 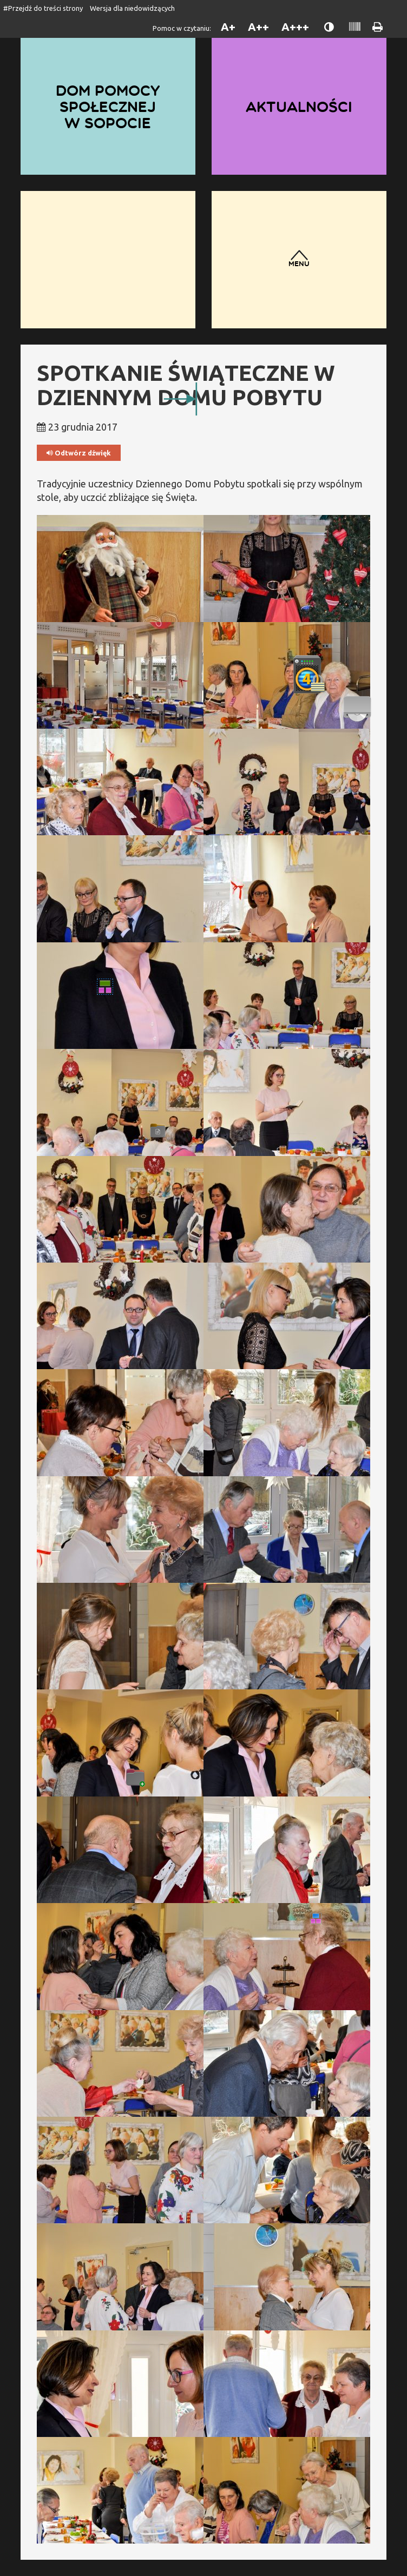 What do you see at coordinates (157, 1130) in the screenshot?
I see `open your documents folder` at bounding box center [157, 1130].